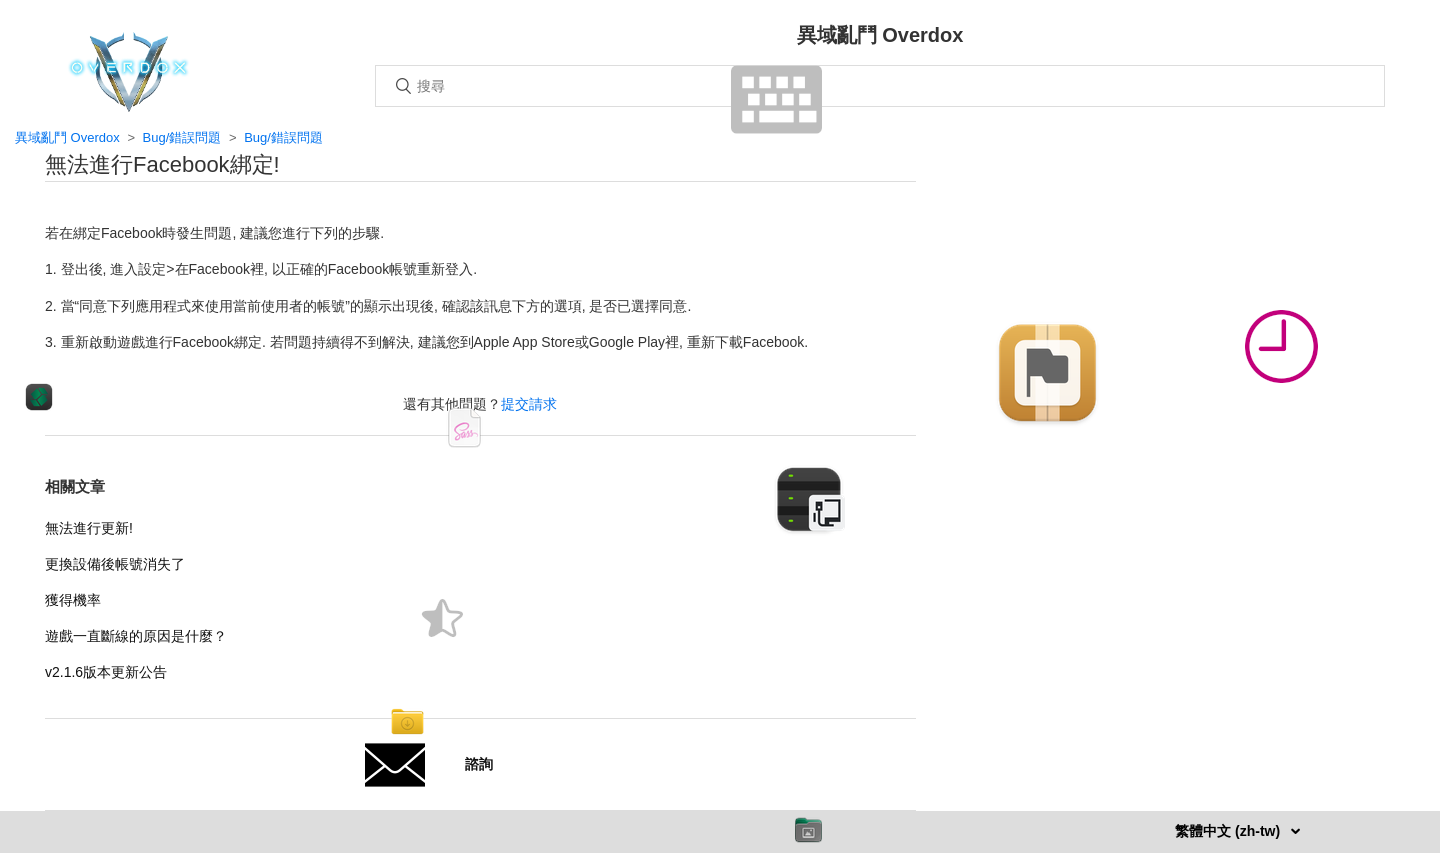 This screenshot has height=853, width=1440. Describe the element at coordinates (809, 500) in the screenshot. I see `configure DHCP server settings` at that location.